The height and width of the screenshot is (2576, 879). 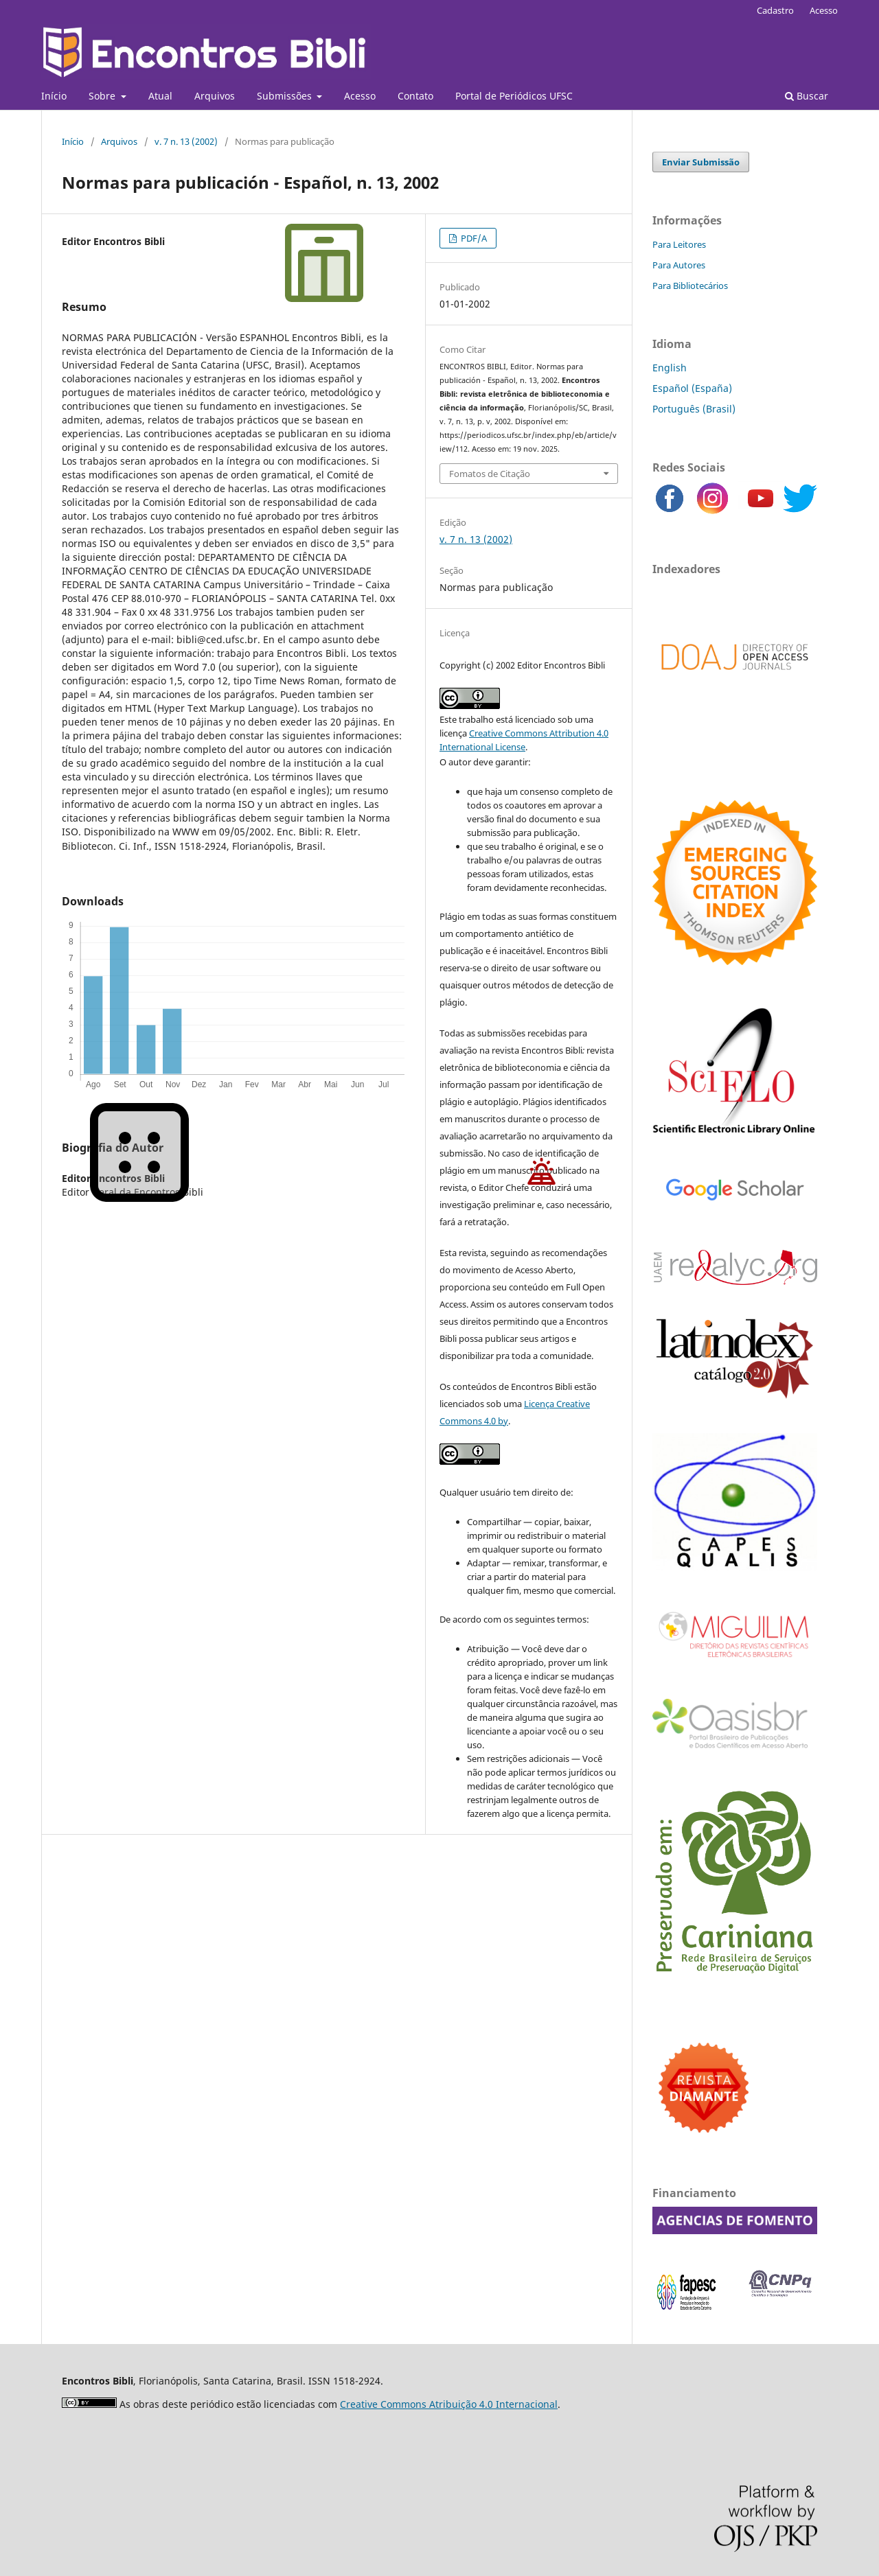 I want to click on access solar energy settings, so click(x=541, y=1172).